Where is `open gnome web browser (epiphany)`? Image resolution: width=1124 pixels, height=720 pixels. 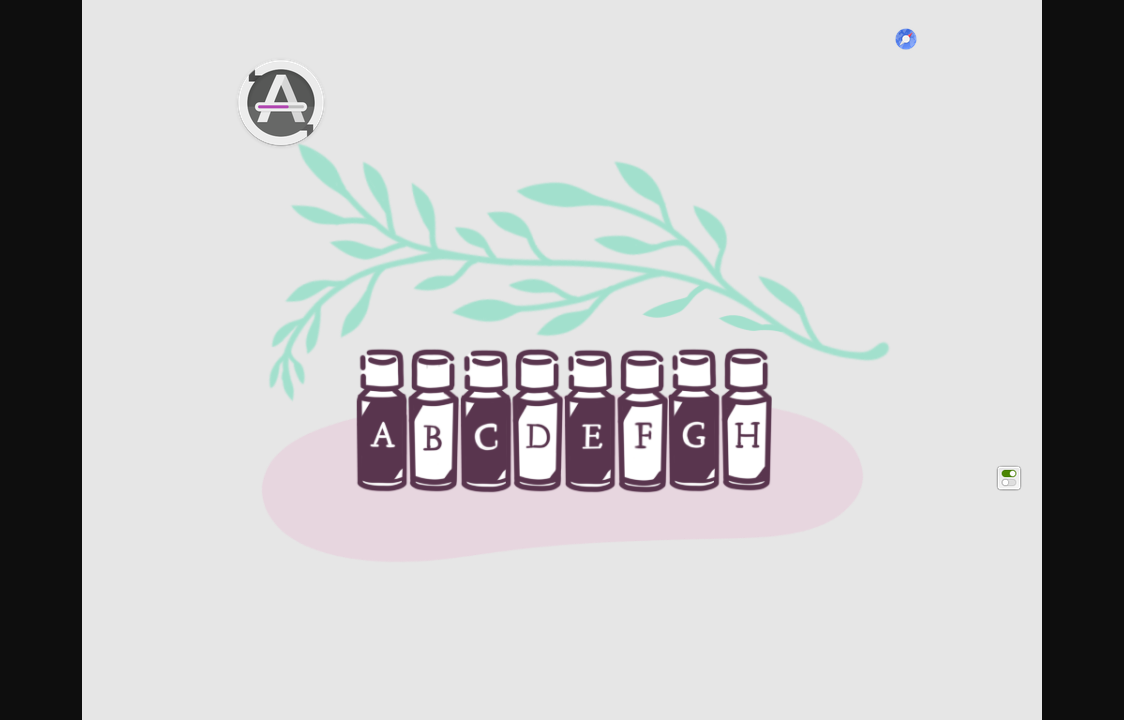 open gnome web browser (epiphany) is located at coordinates (906, 39).